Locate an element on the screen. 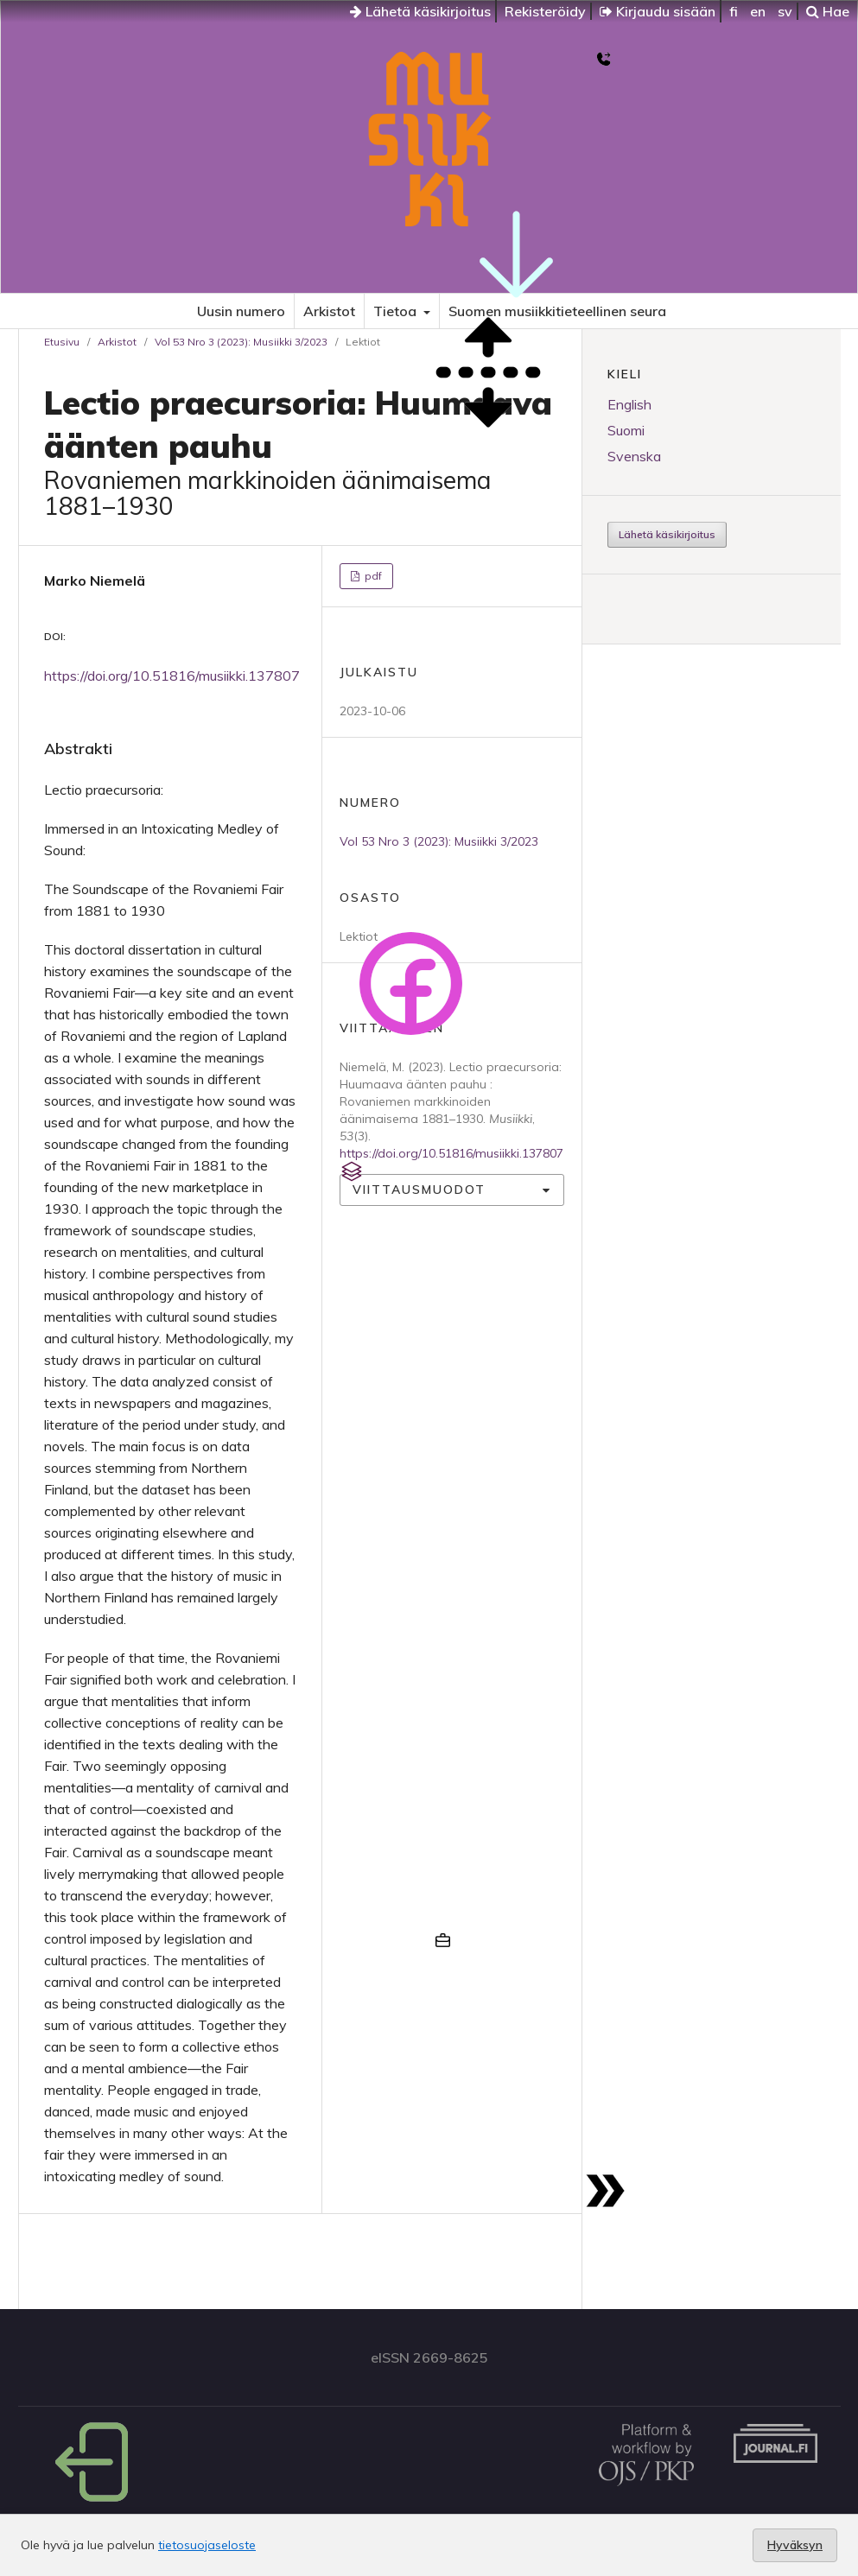  expand collapsed content is located at coordinates (488, 372).